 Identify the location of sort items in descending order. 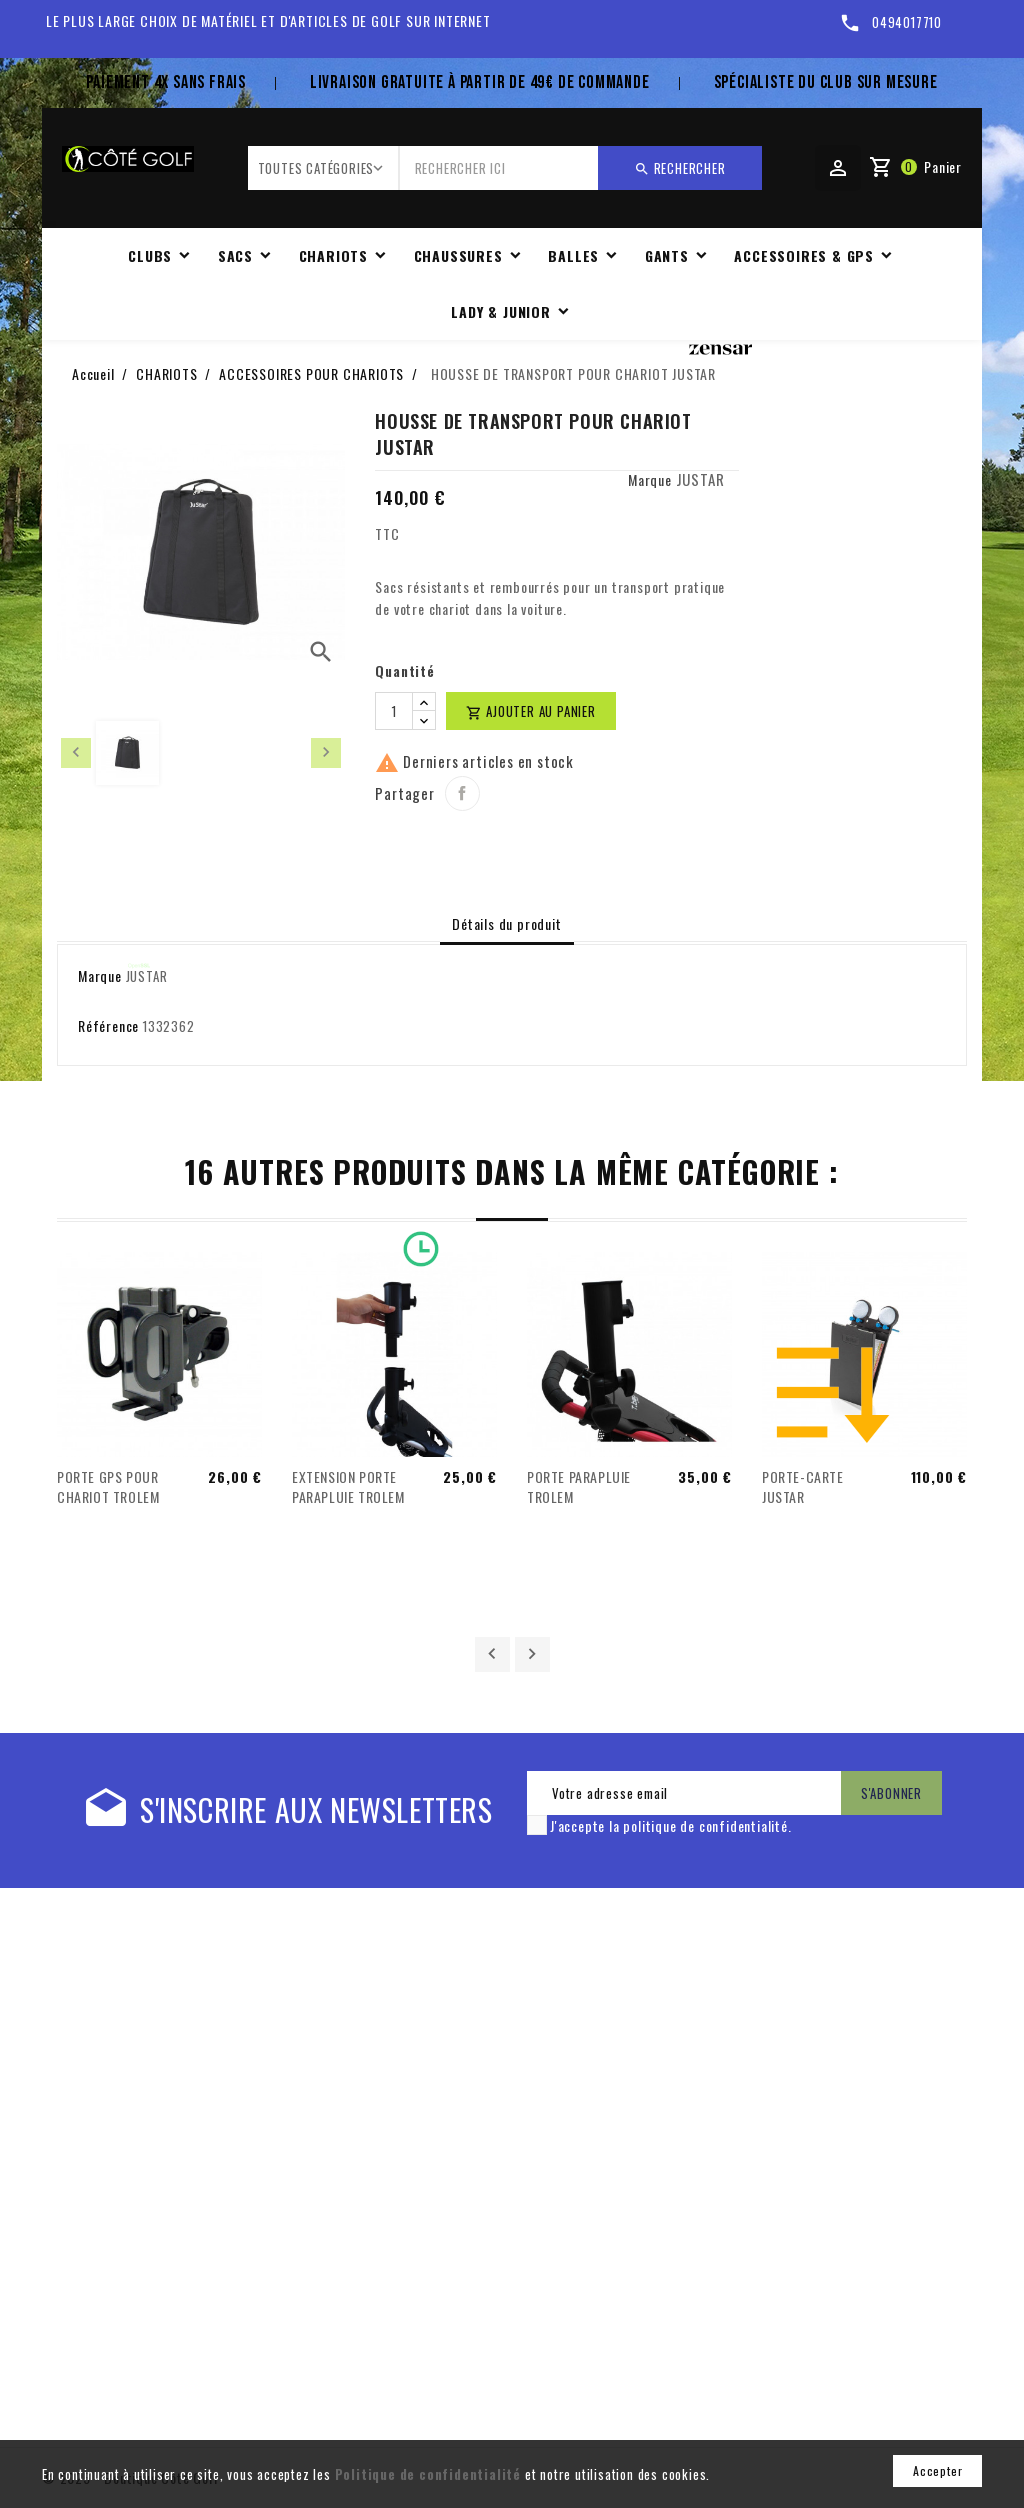
(827, 1392).